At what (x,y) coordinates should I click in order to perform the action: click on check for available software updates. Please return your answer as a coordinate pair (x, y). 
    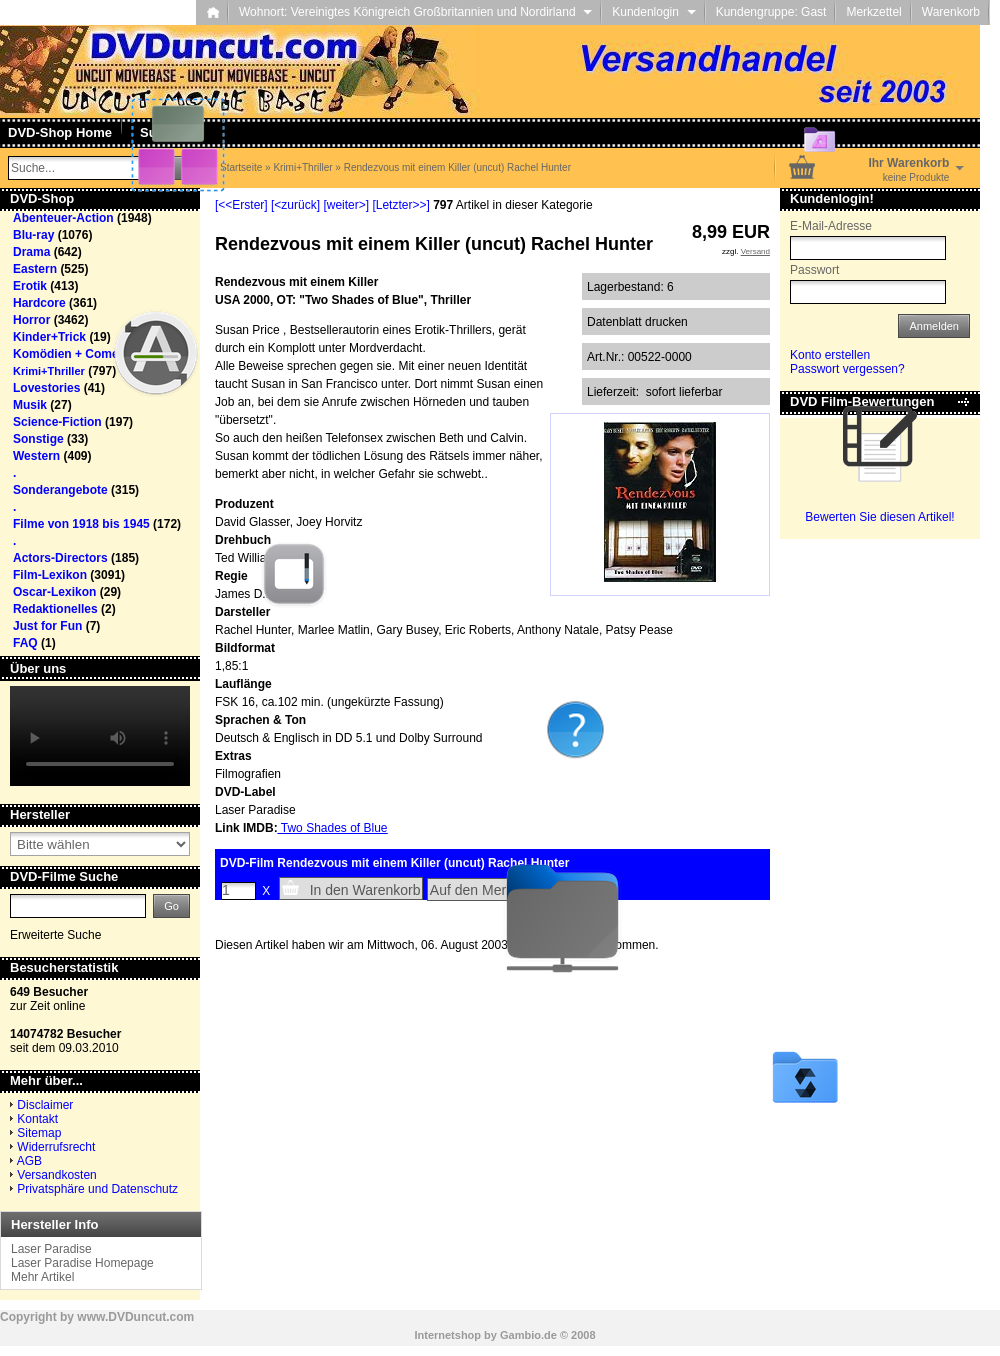
    Looking at the image, I should click on (156, 353).